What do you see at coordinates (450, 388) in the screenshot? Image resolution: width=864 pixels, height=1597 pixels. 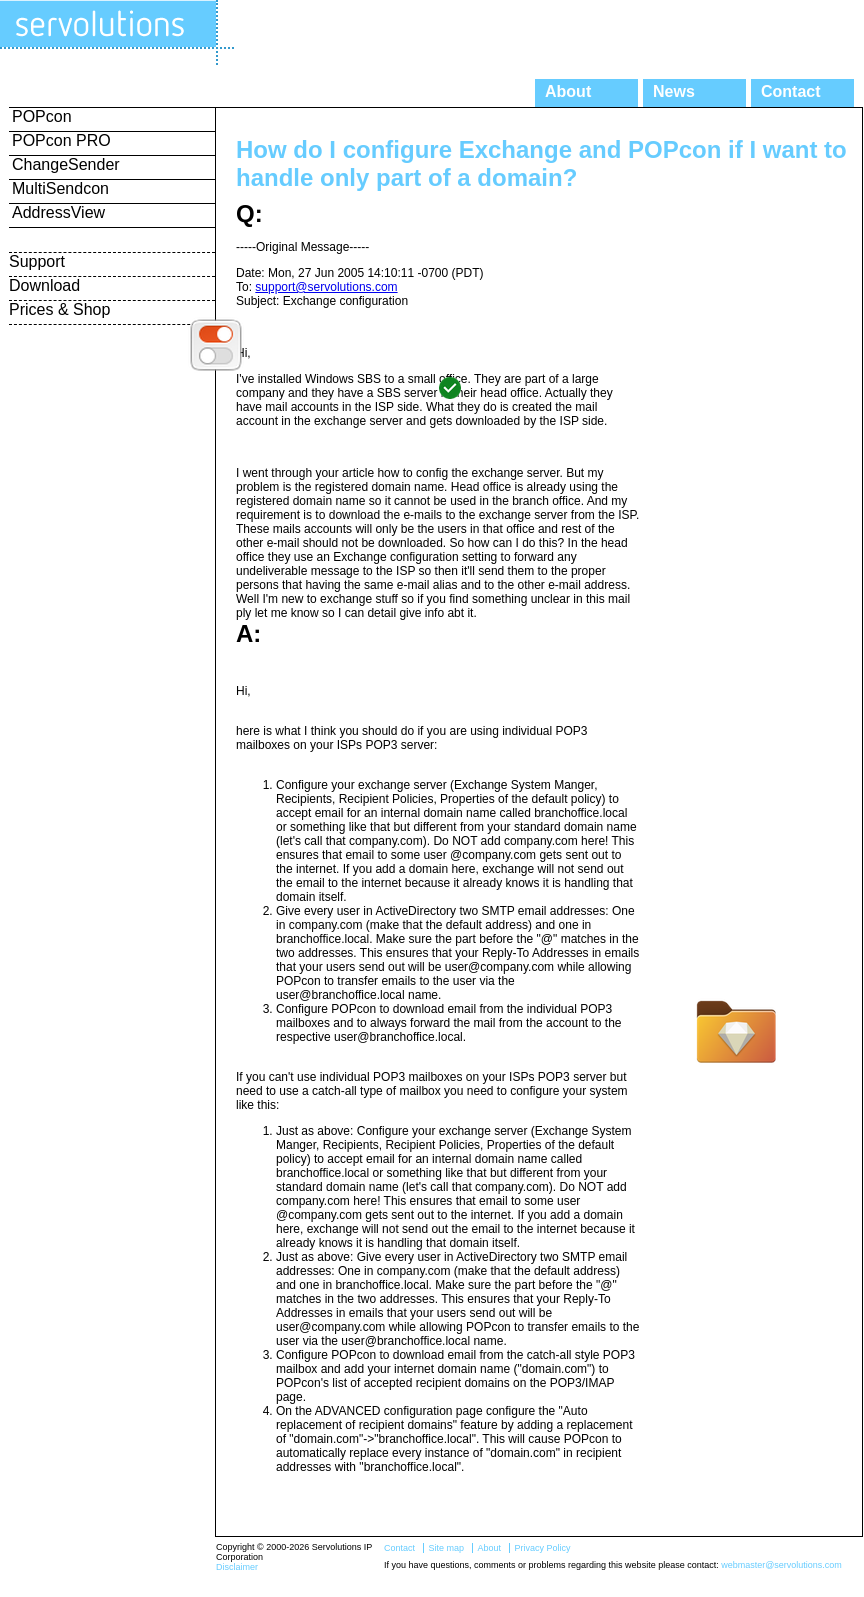 I see `confirm or accept an action` at bounding box center [450, 388].